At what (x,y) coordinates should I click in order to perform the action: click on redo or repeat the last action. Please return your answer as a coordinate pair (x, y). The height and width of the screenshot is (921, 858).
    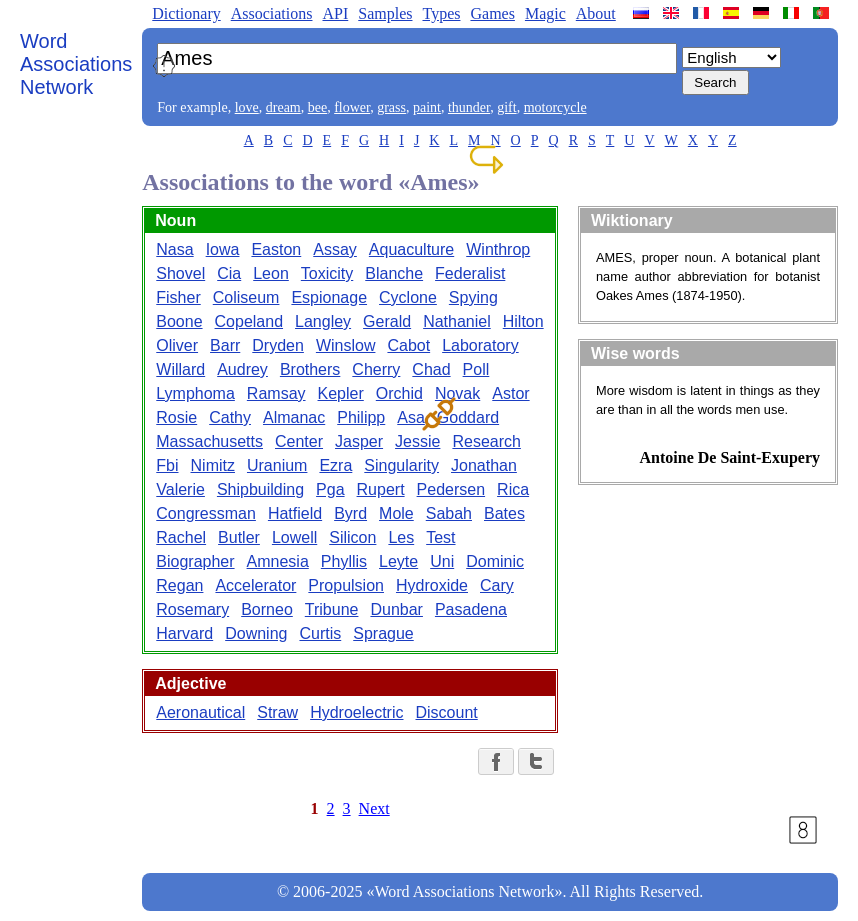
    Looking at the image, I should click on (486, 158).